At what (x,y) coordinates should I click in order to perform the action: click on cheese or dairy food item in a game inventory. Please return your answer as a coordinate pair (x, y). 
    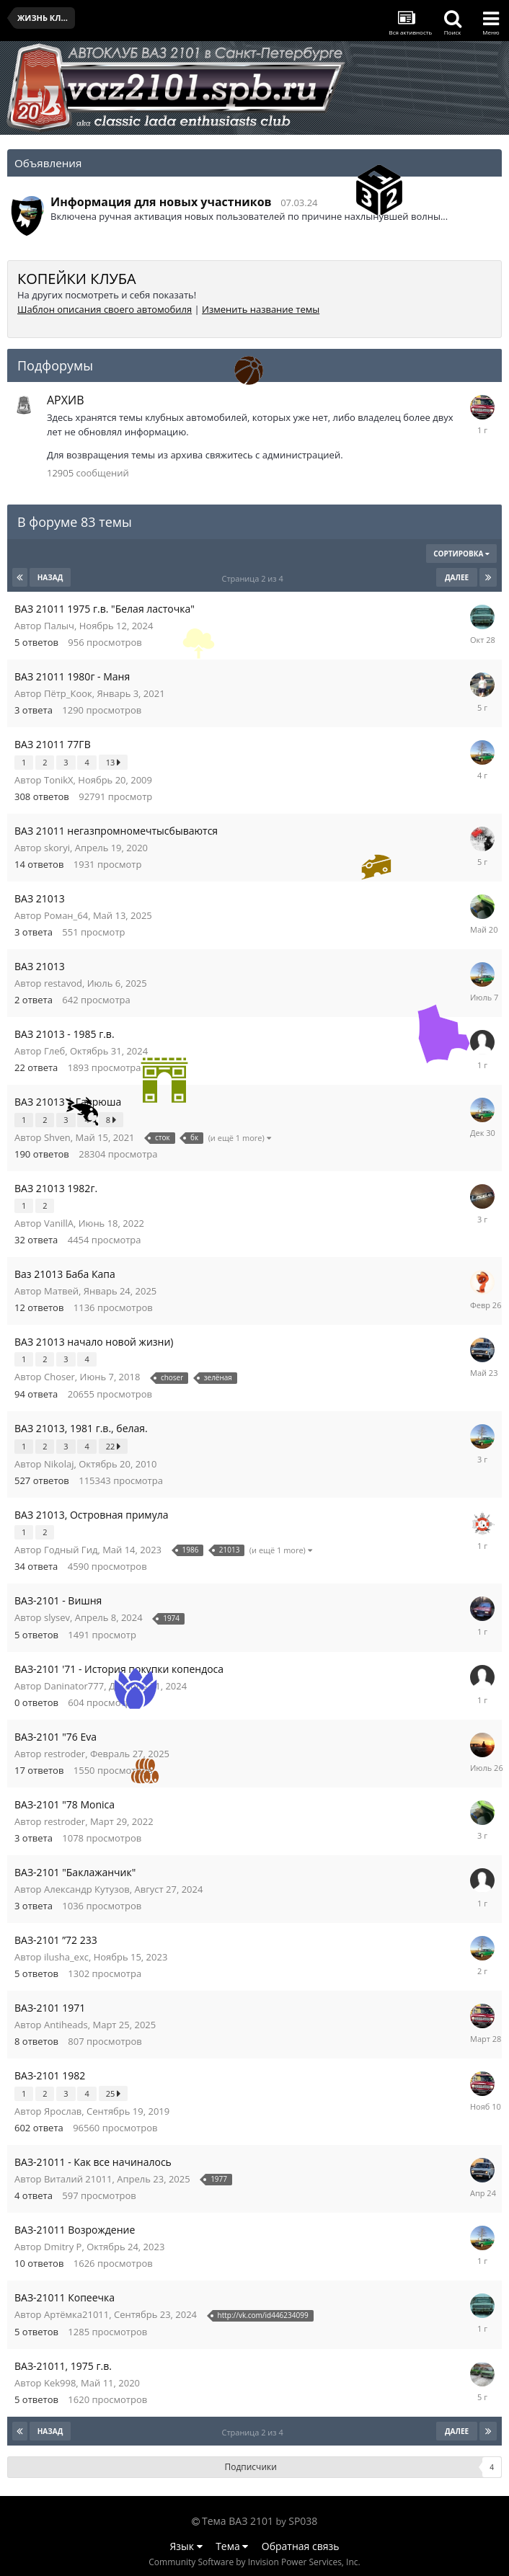
    Looking at the image, I should click on (376, 868).